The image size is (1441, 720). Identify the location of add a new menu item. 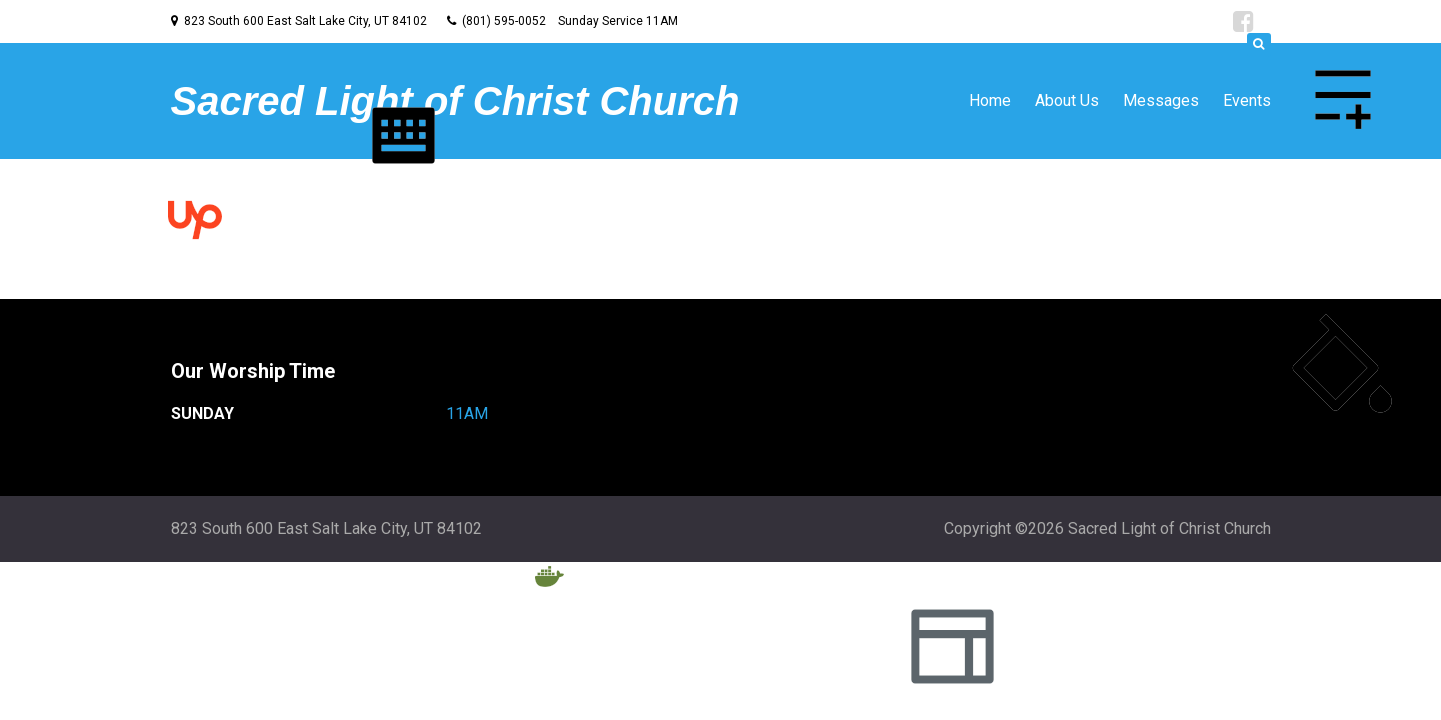
(1343, 95).